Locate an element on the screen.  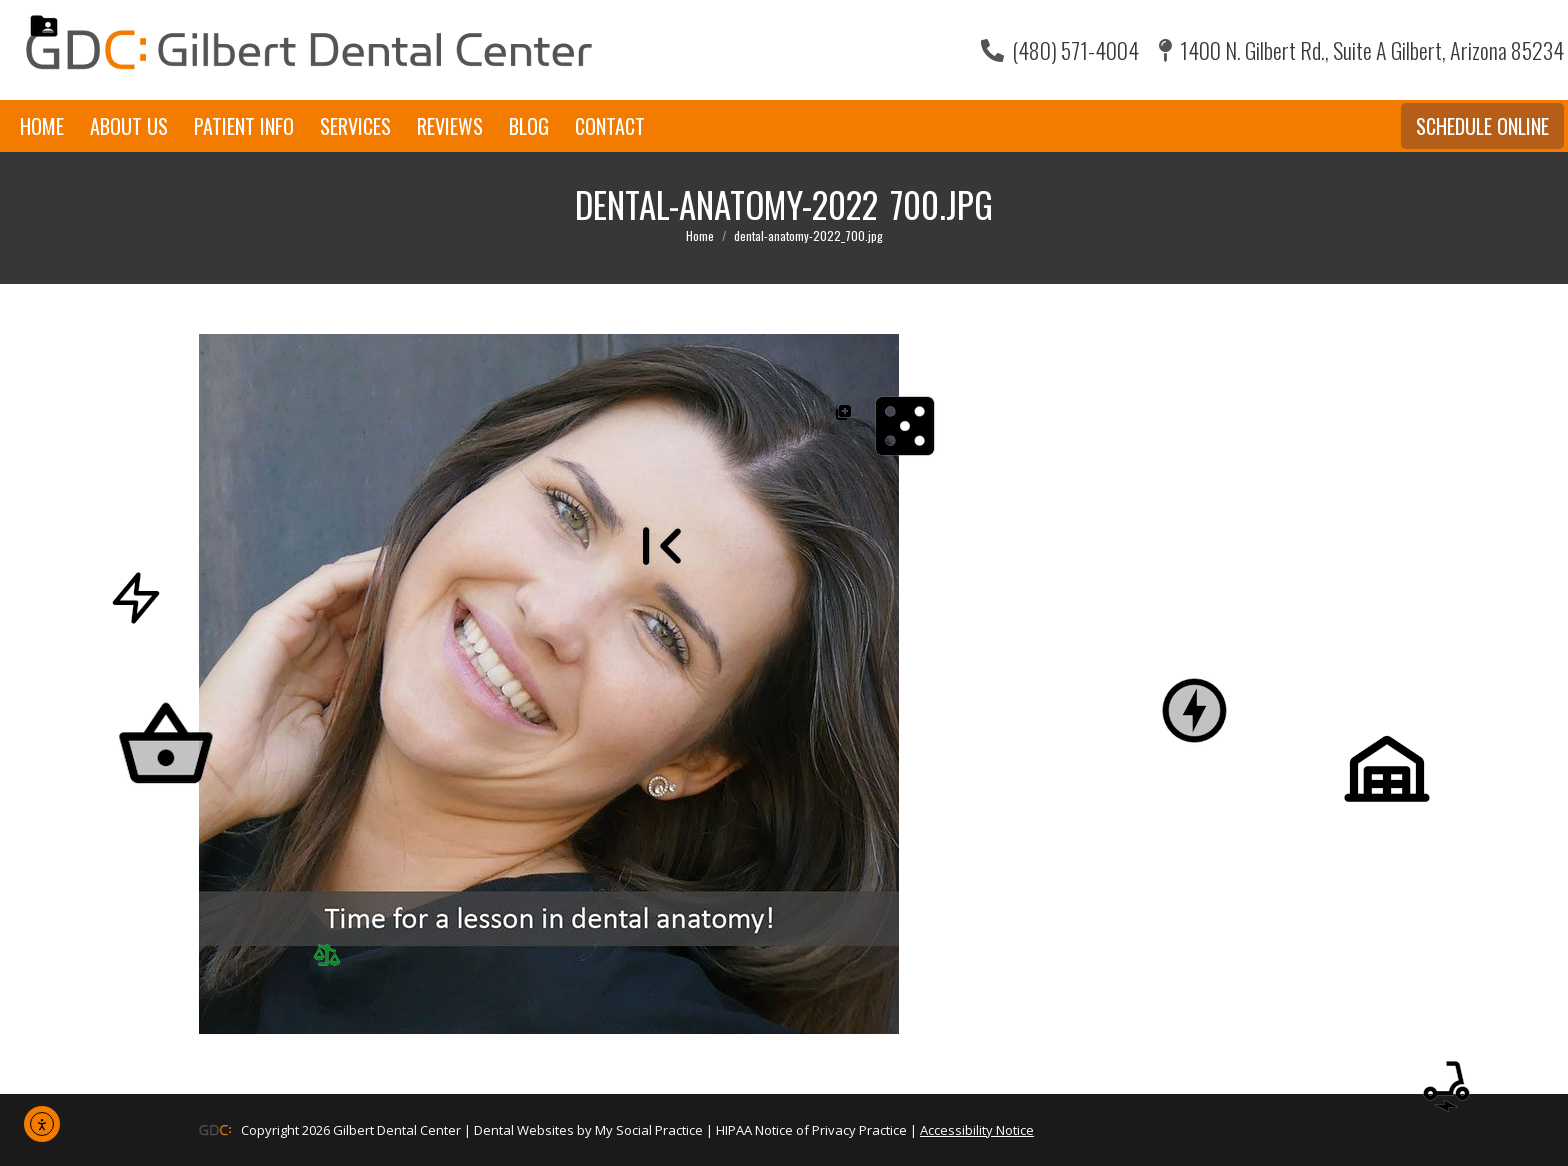
view your shopping basket is located at coordinates (166, 745).